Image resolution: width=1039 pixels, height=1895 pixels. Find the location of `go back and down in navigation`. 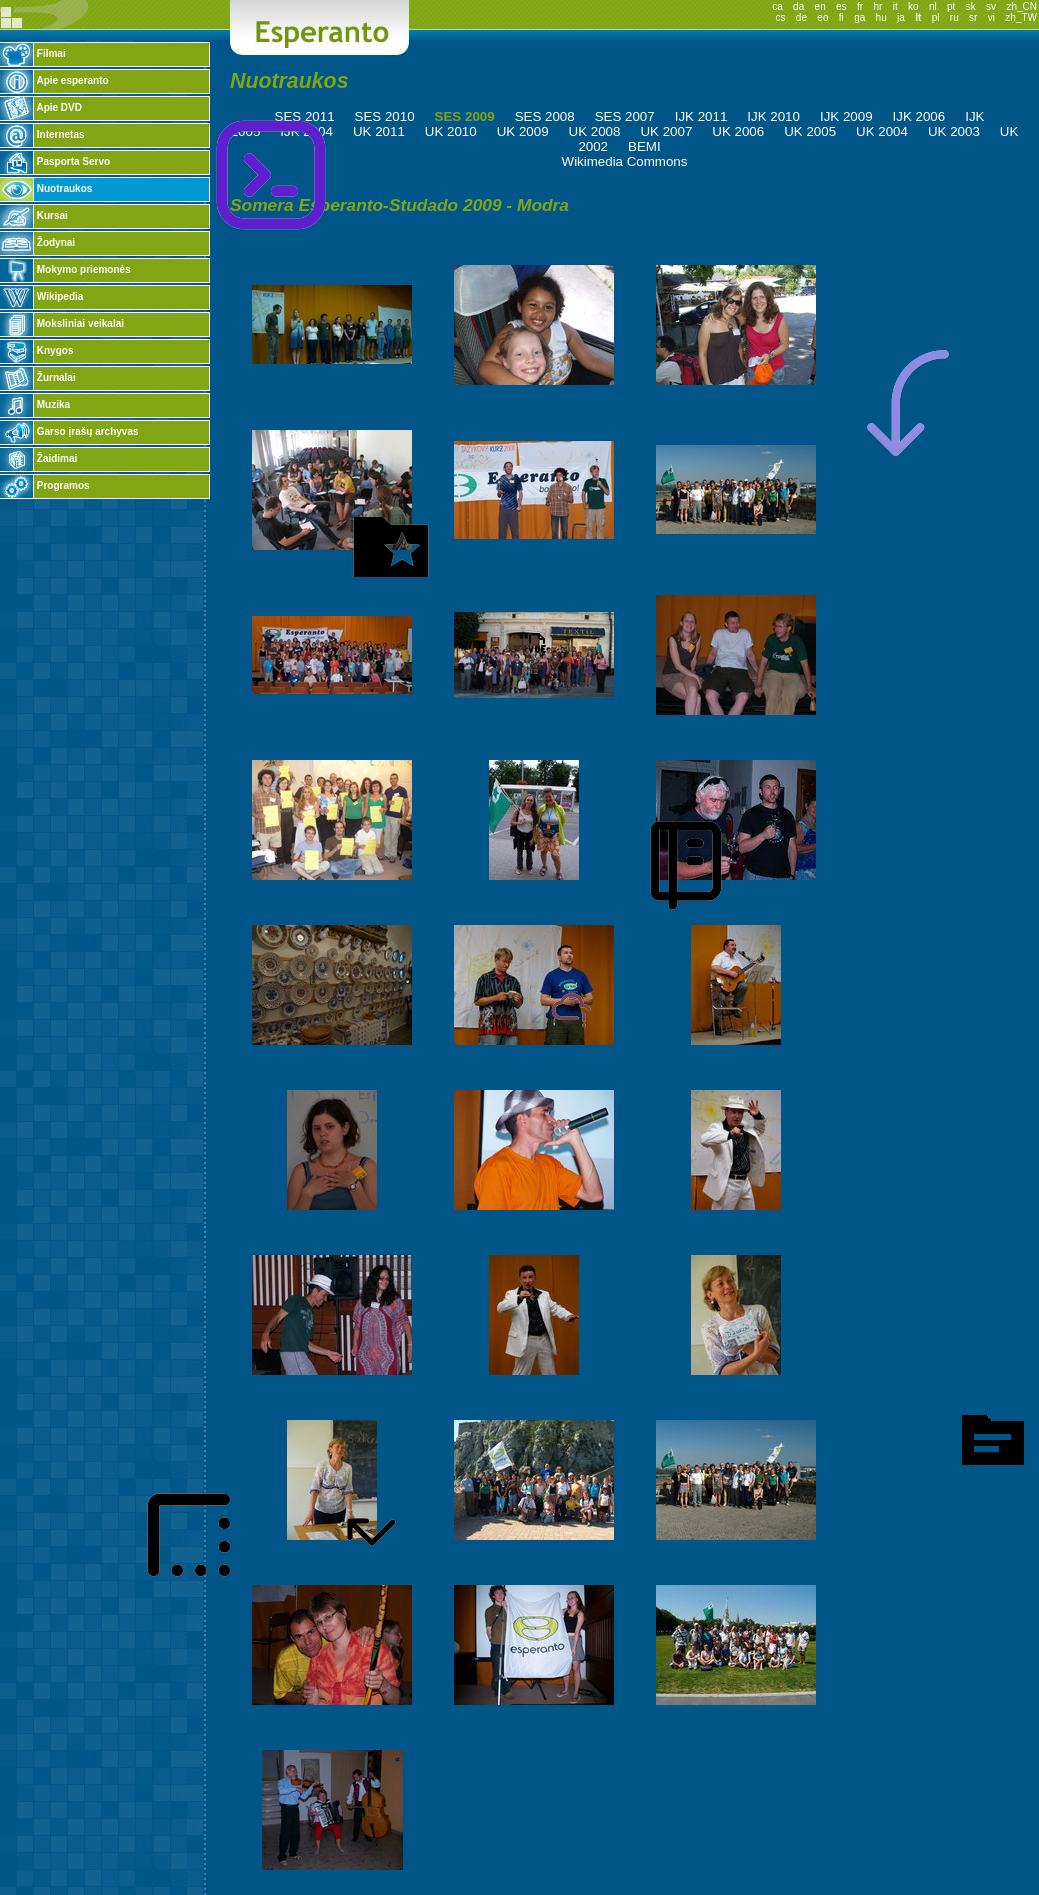

go back and down in navigation is located at coordinates (908, 403).